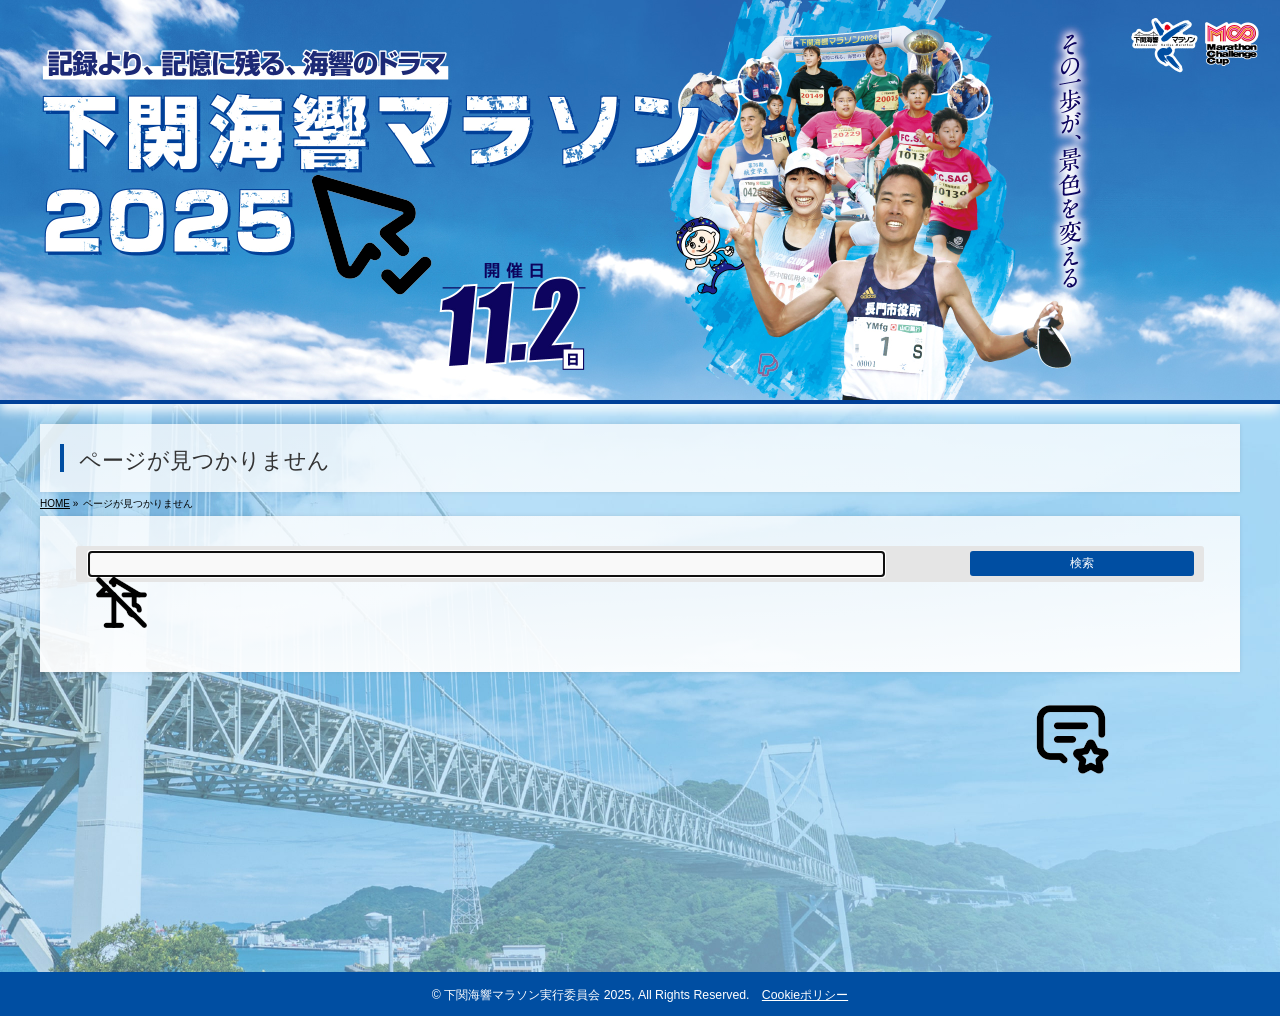  I want to click on view starred or favorite messages, so click(1071, 736).